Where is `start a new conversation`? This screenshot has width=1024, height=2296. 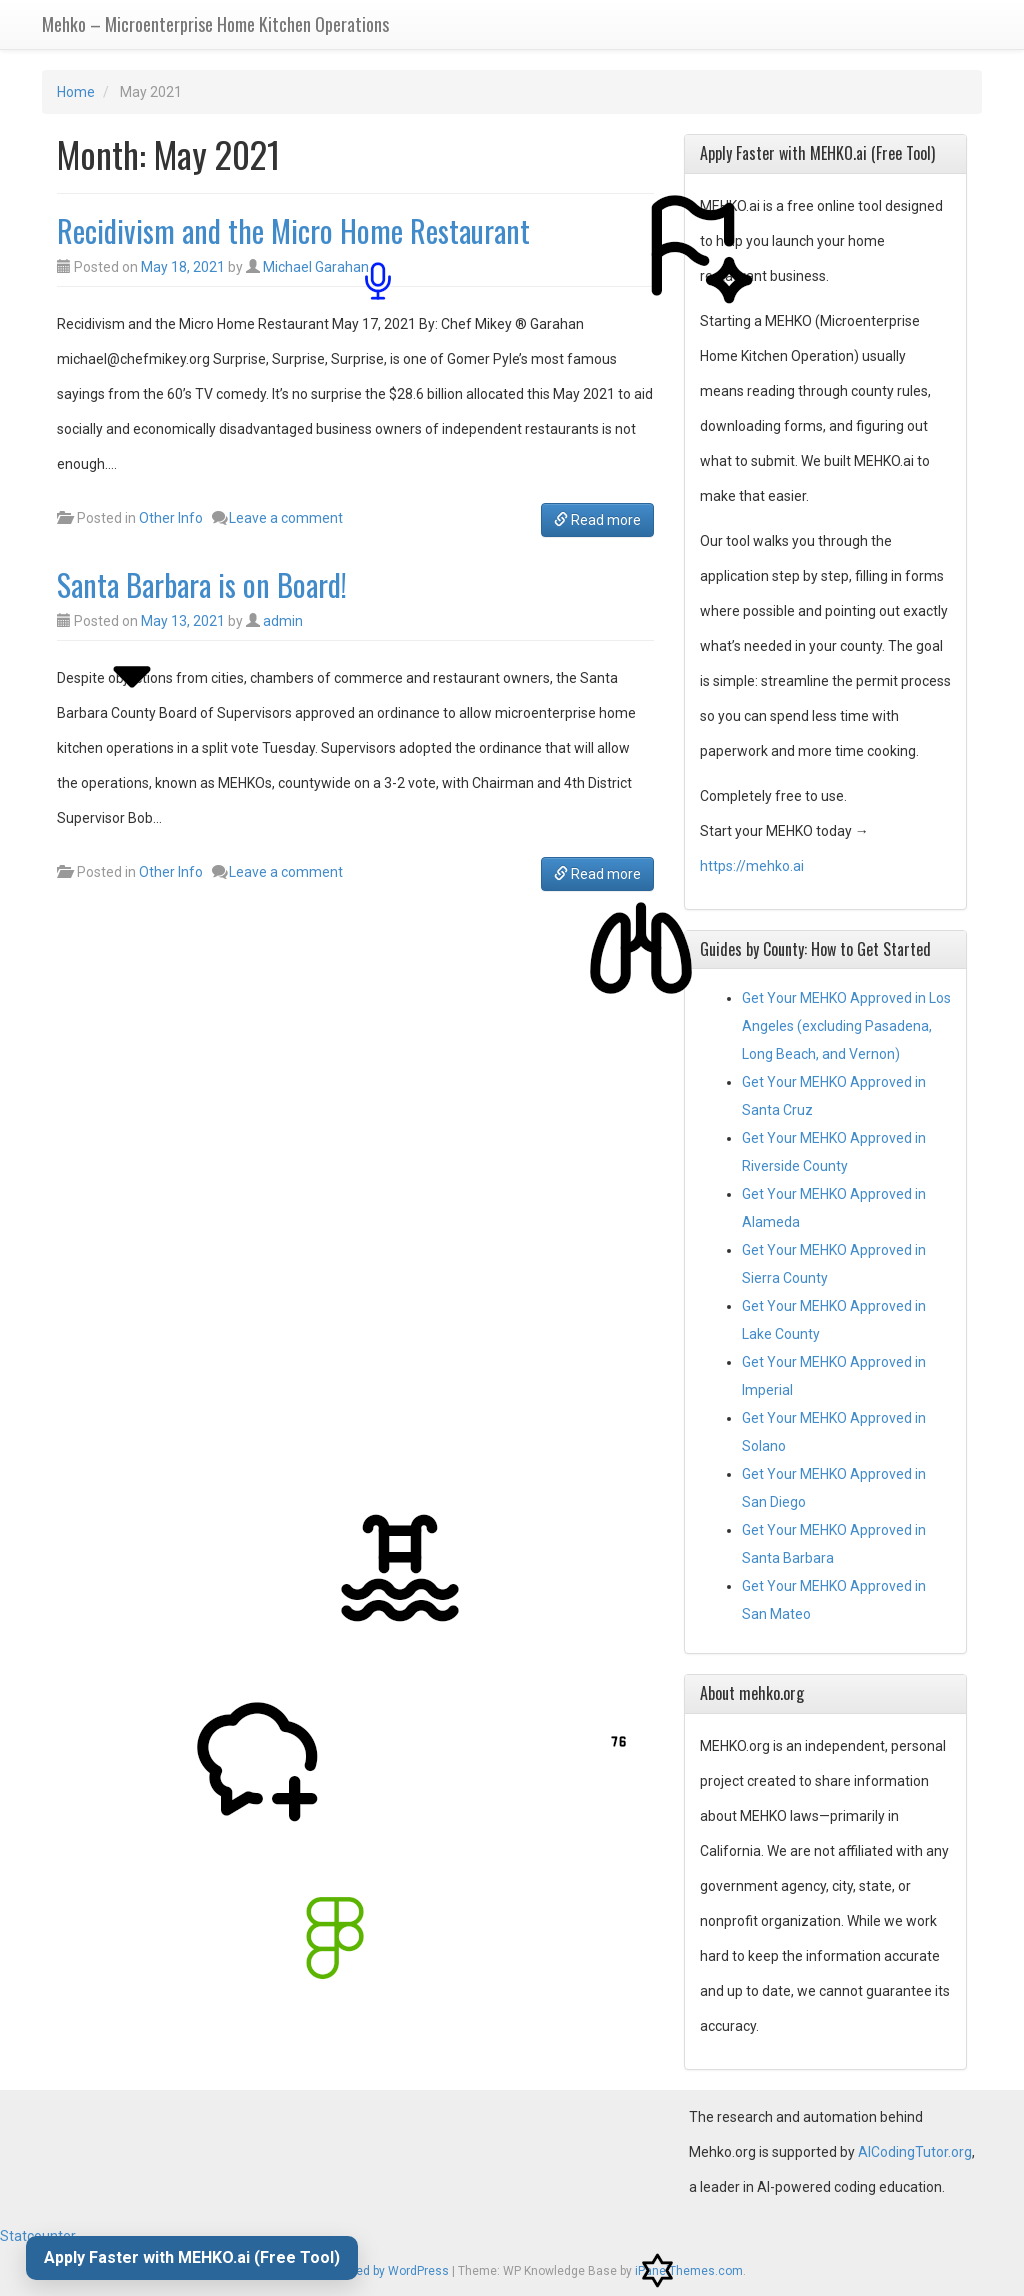 start a new conversation is located at coordinates (255, 1759).